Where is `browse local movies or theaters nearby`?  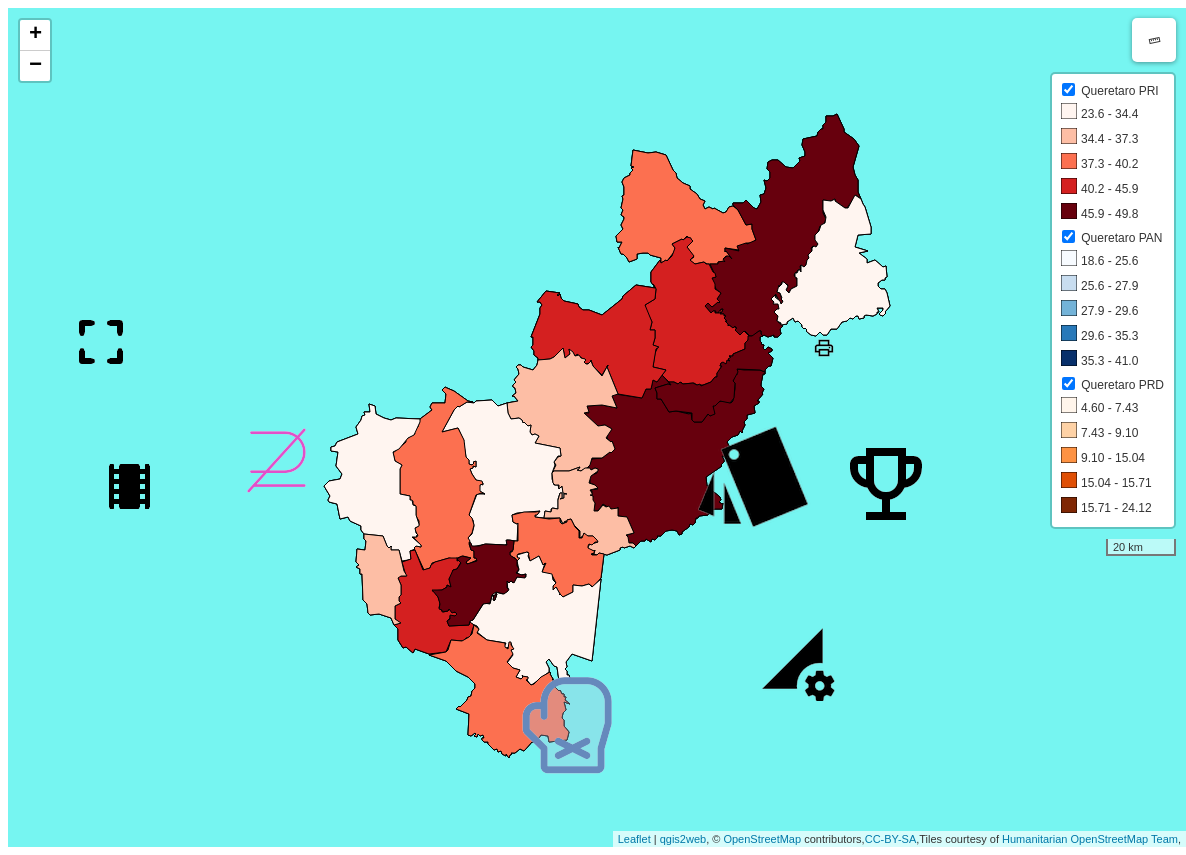
browse local movies or theaters nearby is located at coordinates (129, 486).